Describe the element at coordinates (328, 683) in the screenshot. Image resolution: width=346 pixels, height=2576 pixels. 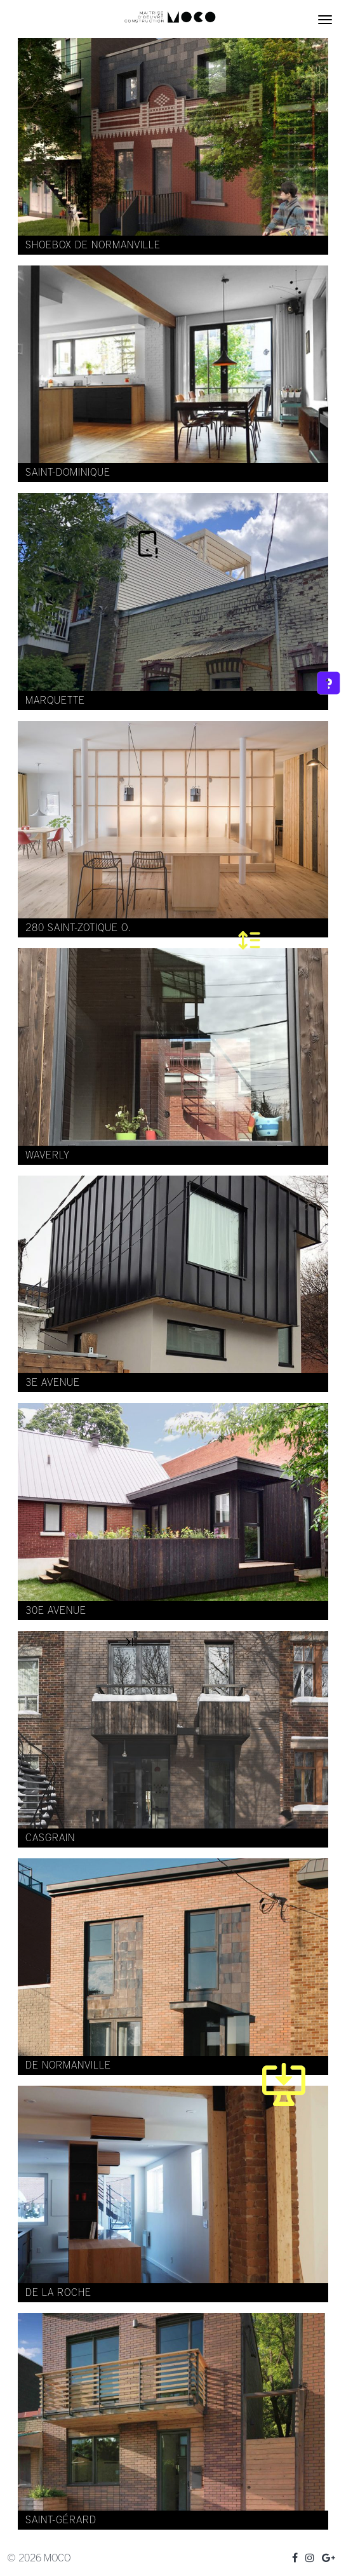
I see `access help or support` at that location.